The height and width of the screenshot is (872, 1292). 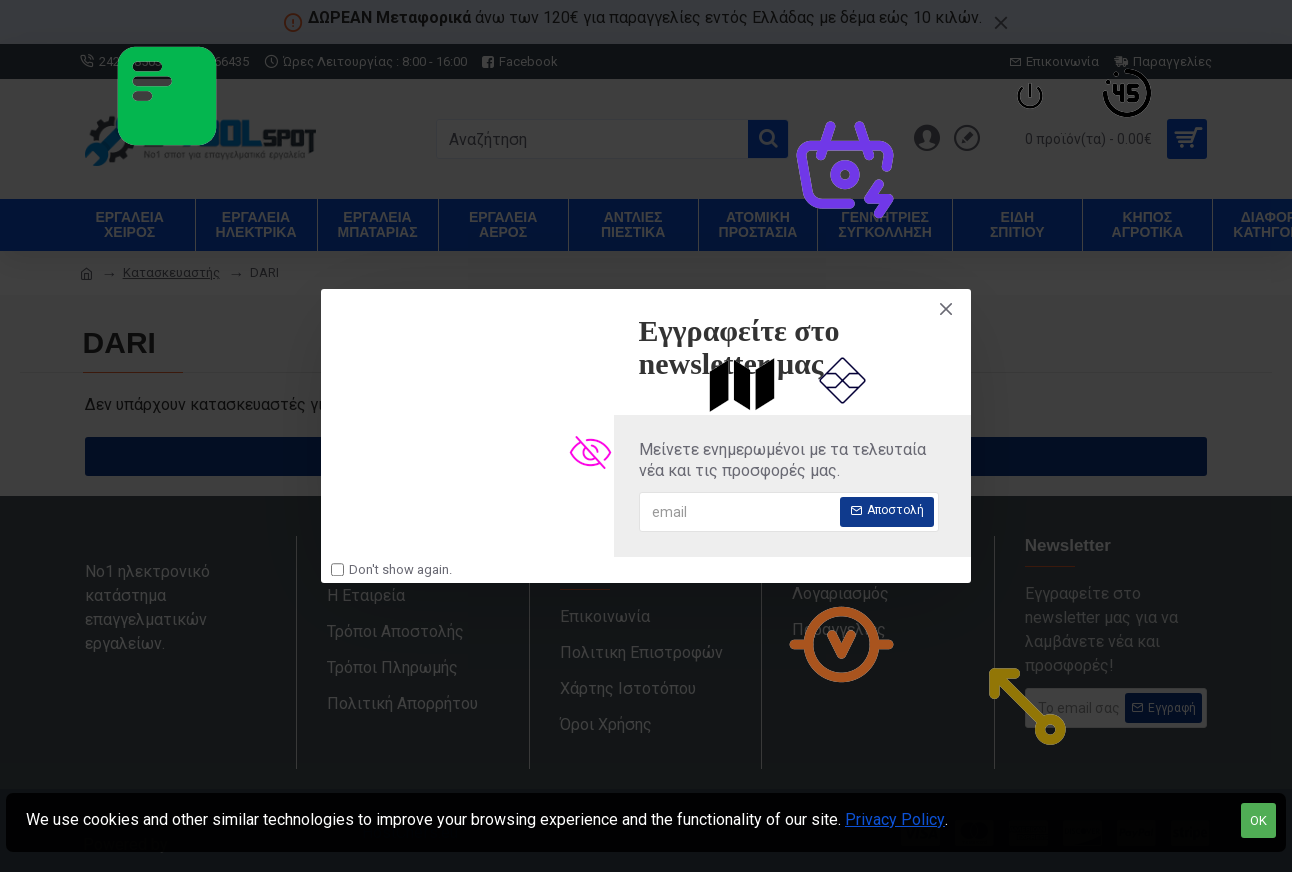 What do you see at coordinates (842, 380) in the screenshot?
I see `pix instant payment system logo` at bounding box center [842, 380].